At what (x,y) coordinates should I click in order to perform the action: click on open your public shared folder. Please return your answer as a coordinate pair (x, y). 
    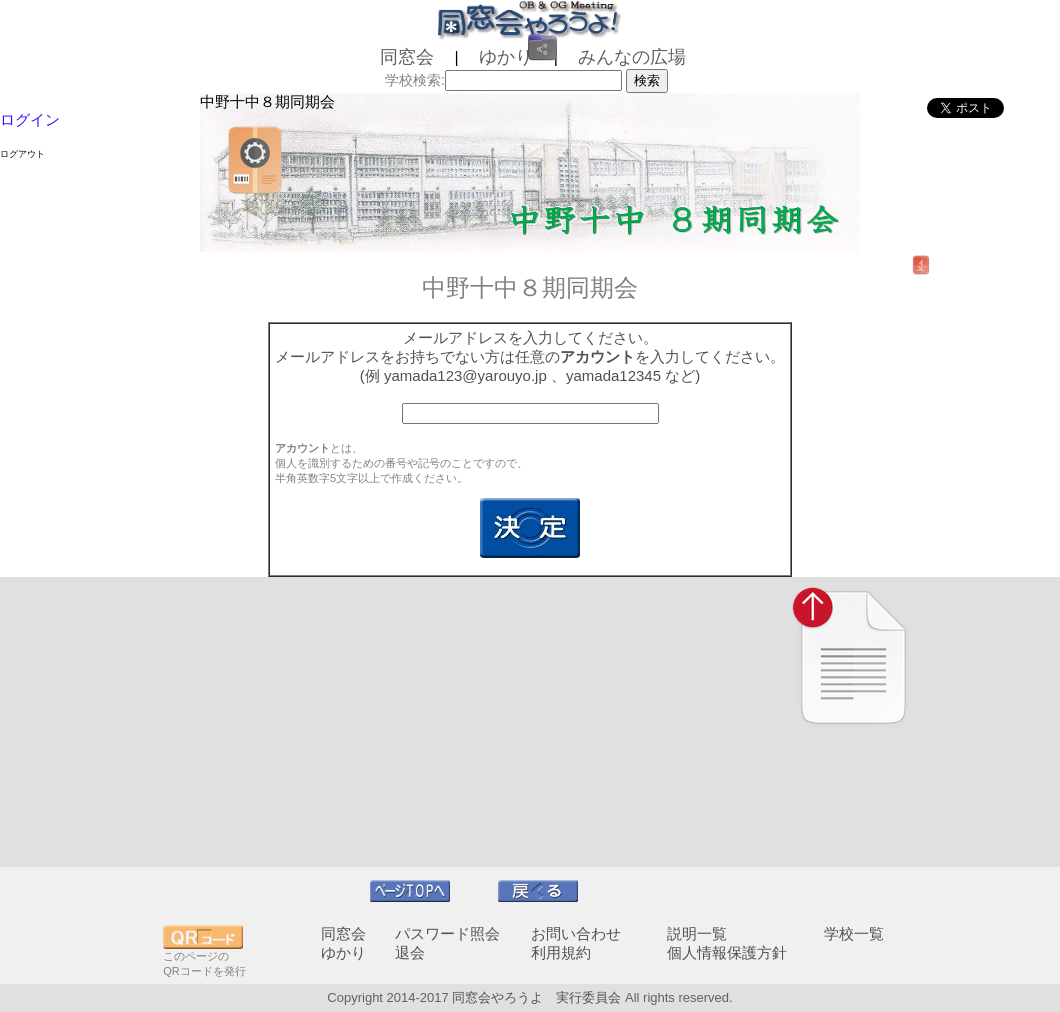
    Looking at the image, I should click on (542, 46).